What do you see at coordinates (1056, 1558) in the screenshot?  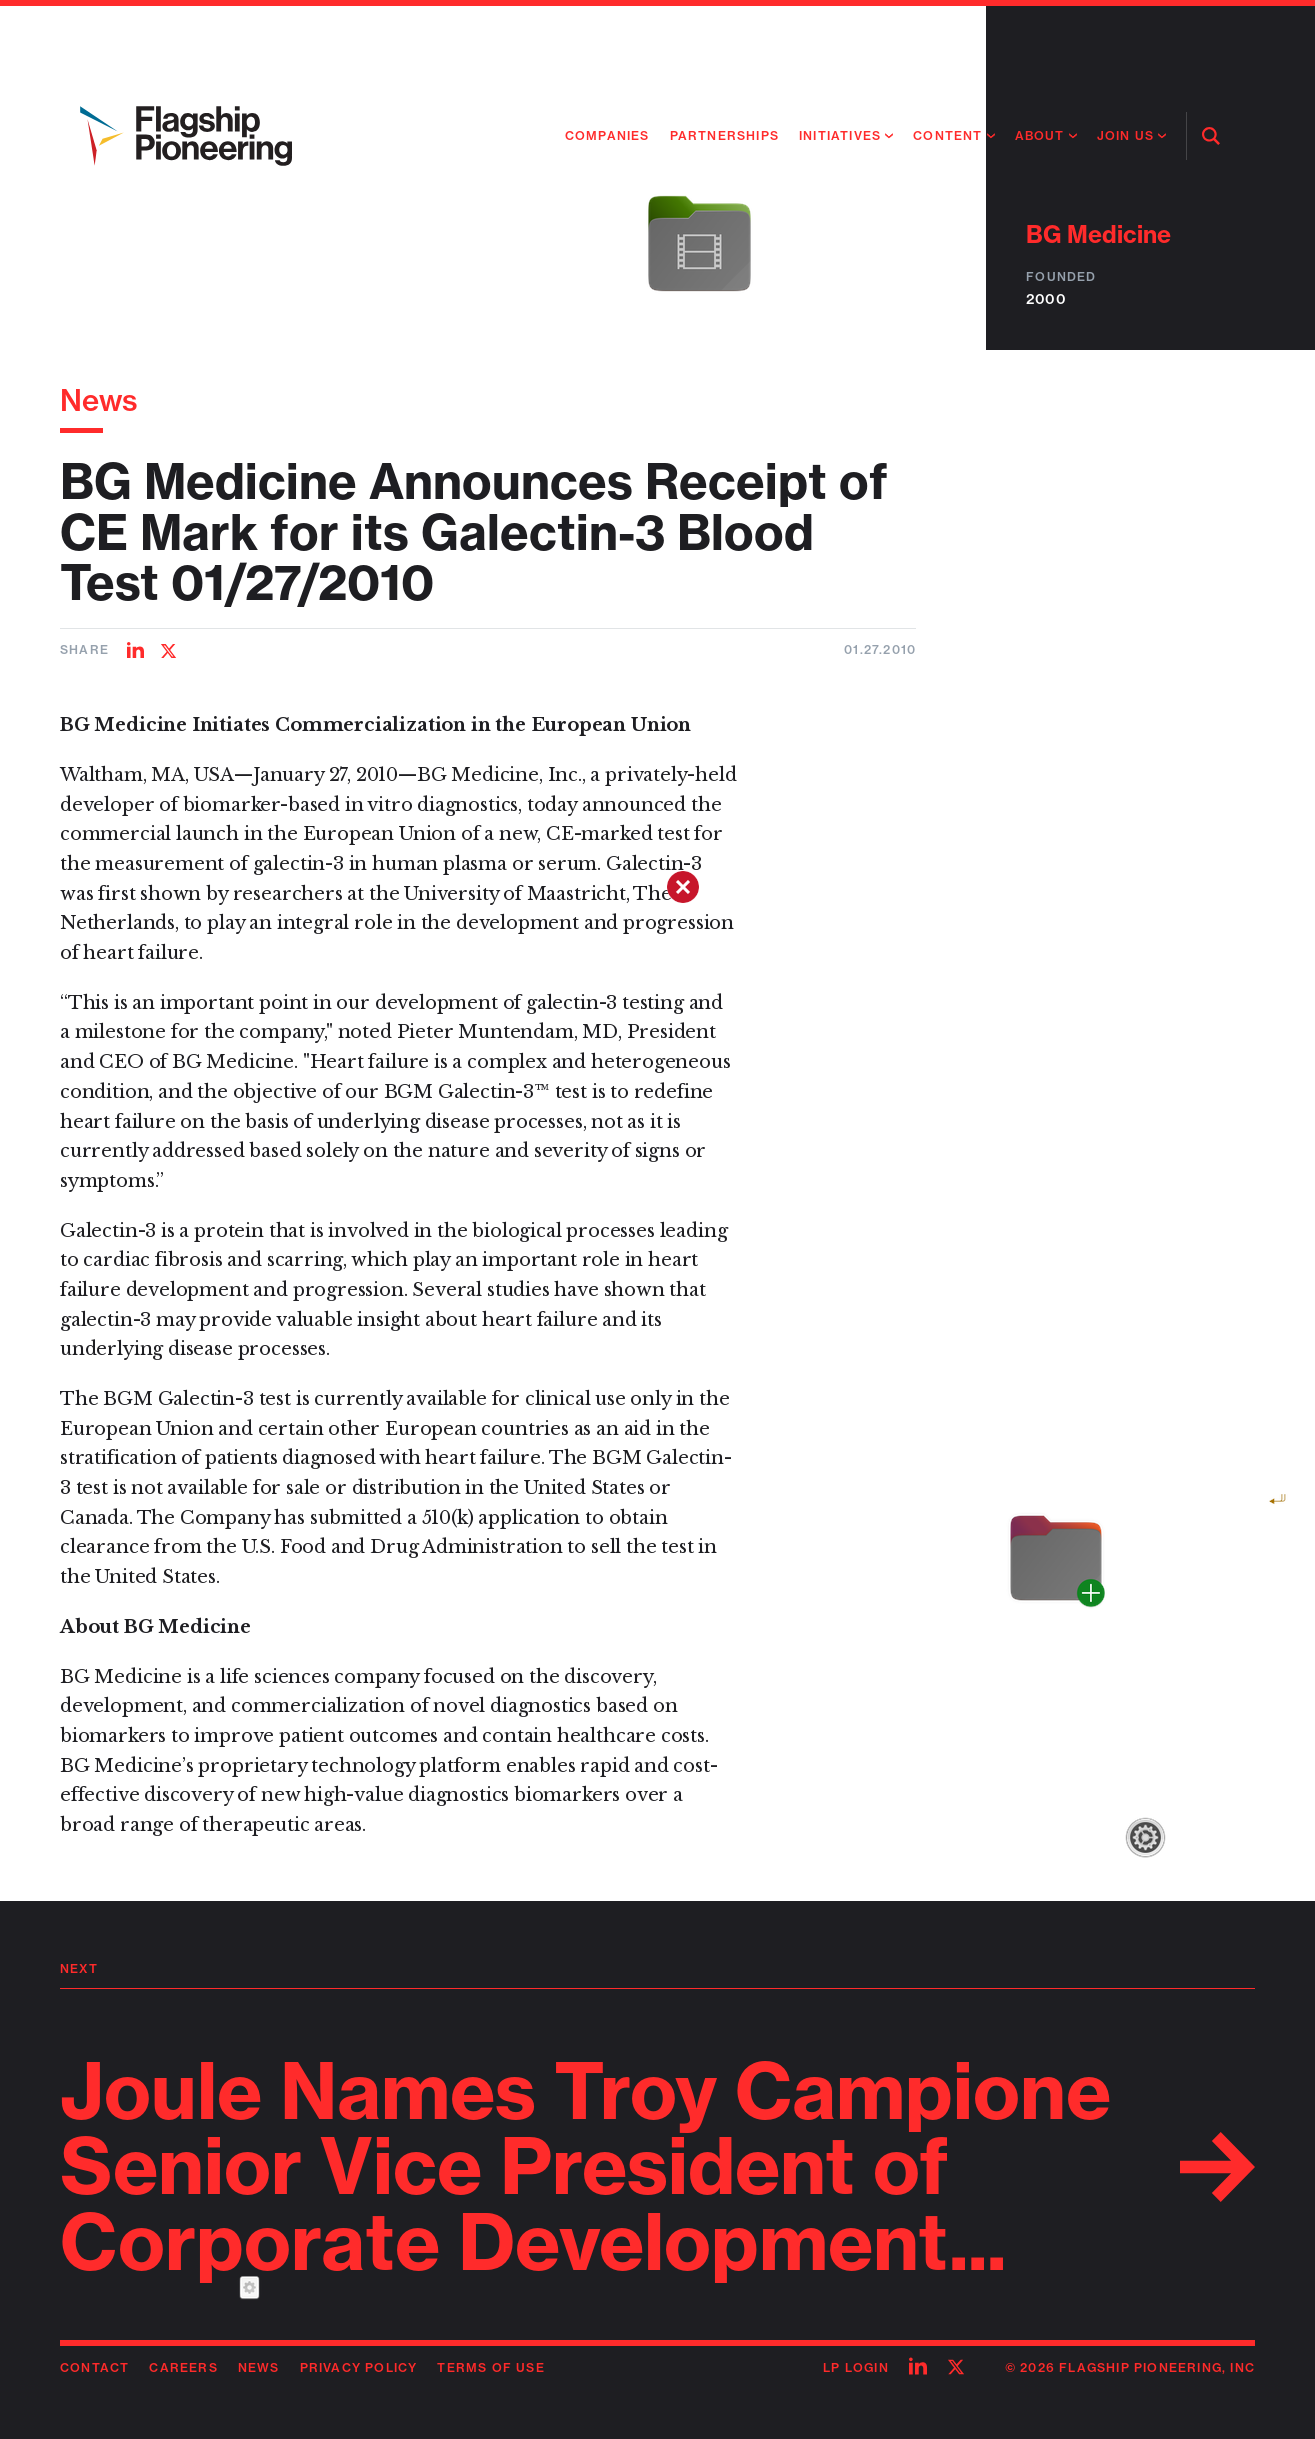 I see `create a new folder` at bounding box center [1056, 1558].